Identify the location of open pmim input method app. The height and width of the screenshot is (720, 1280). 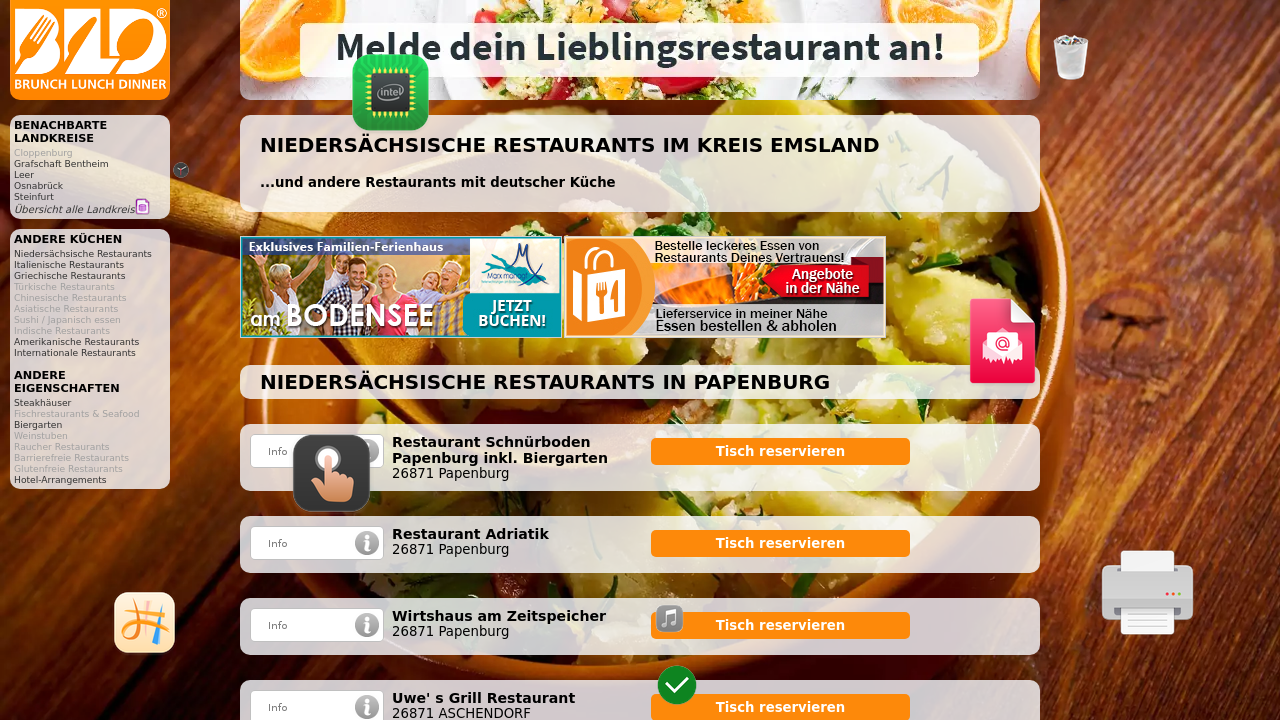
(144, 622).